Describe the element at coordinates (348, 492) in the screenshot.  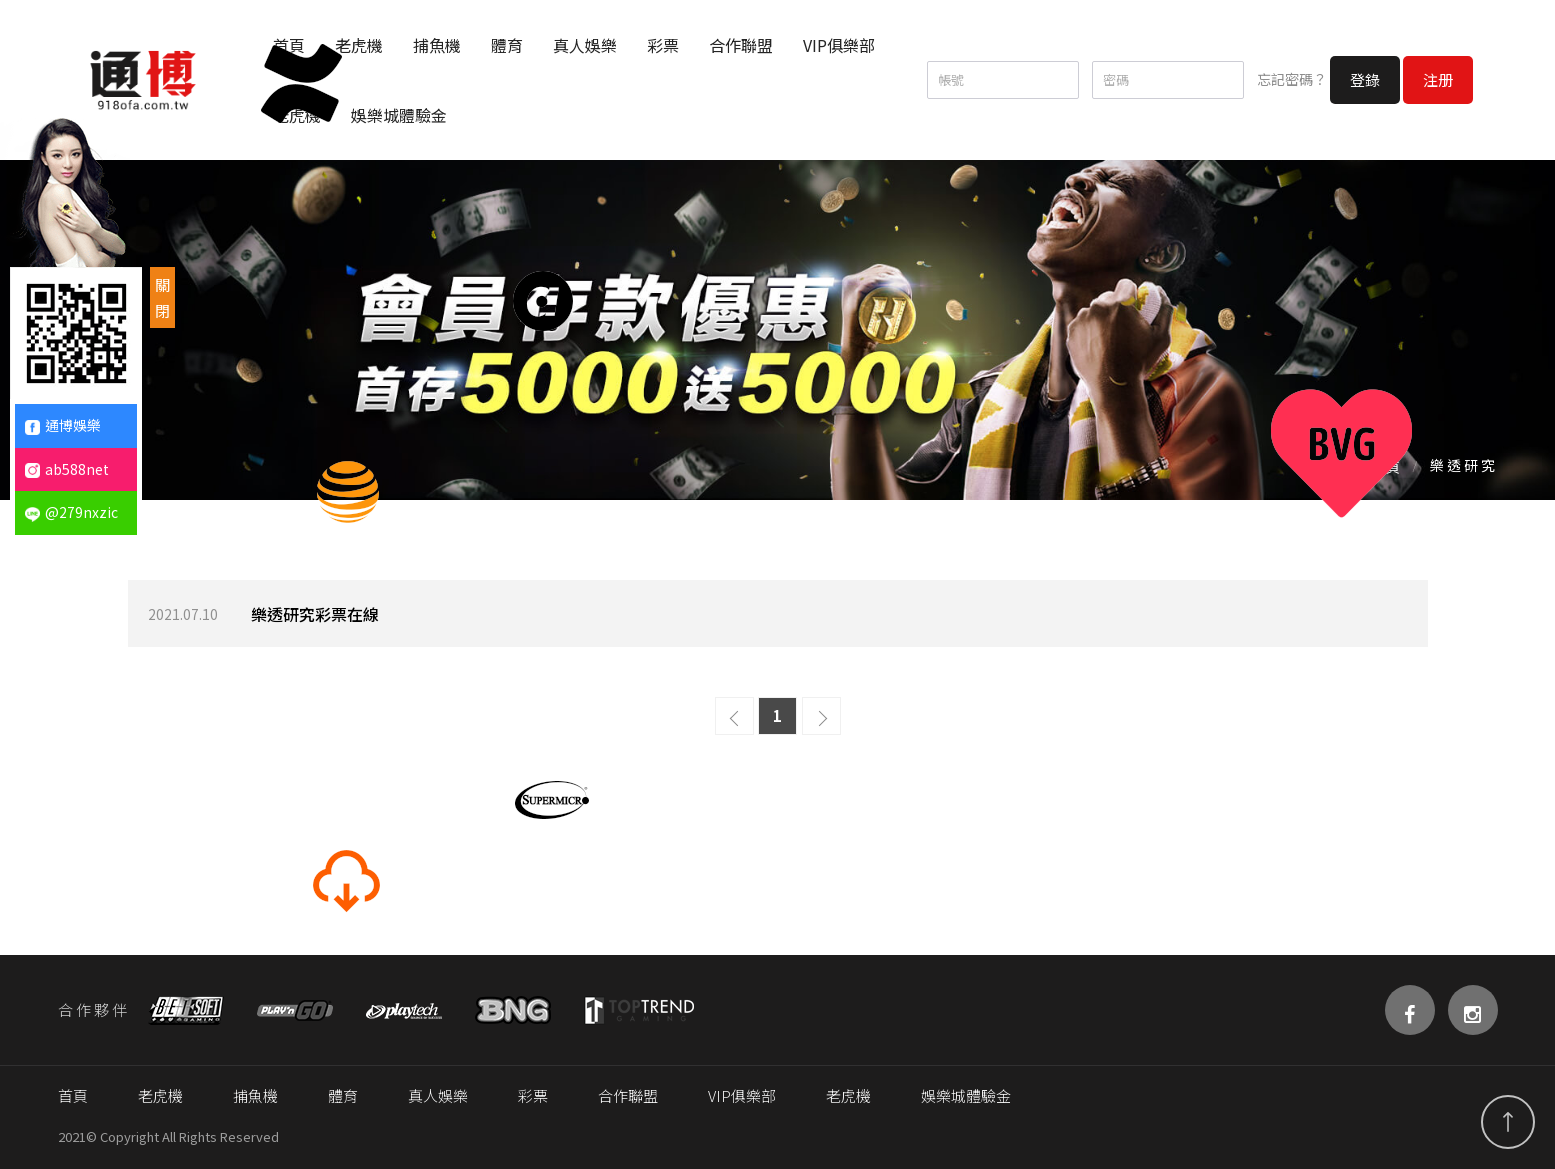
I see `AT&T company logo` at that location.